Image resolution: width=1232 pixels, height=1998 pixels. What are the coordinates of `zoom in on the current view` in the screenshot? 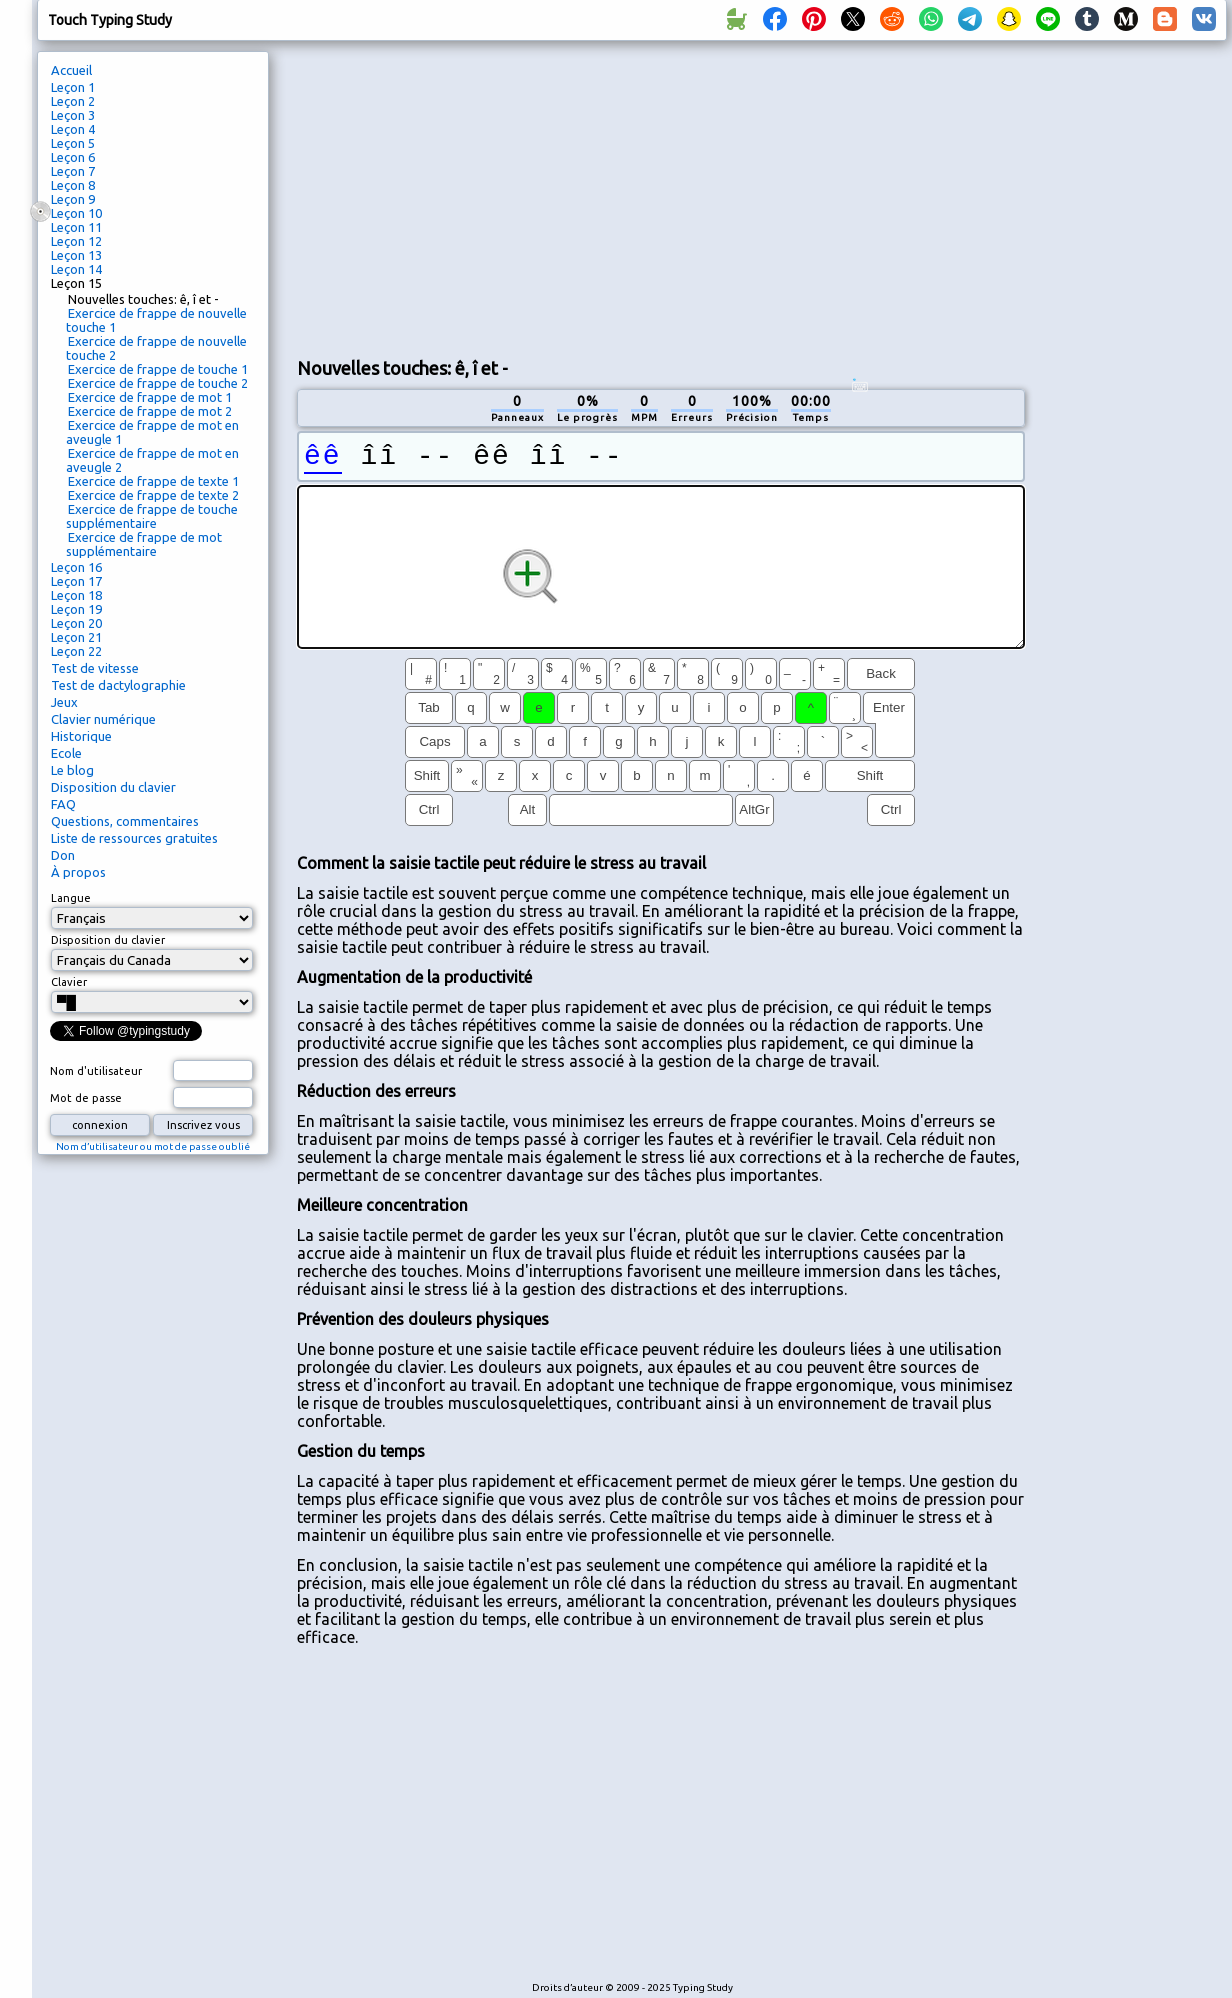 It's located at (530, 576).